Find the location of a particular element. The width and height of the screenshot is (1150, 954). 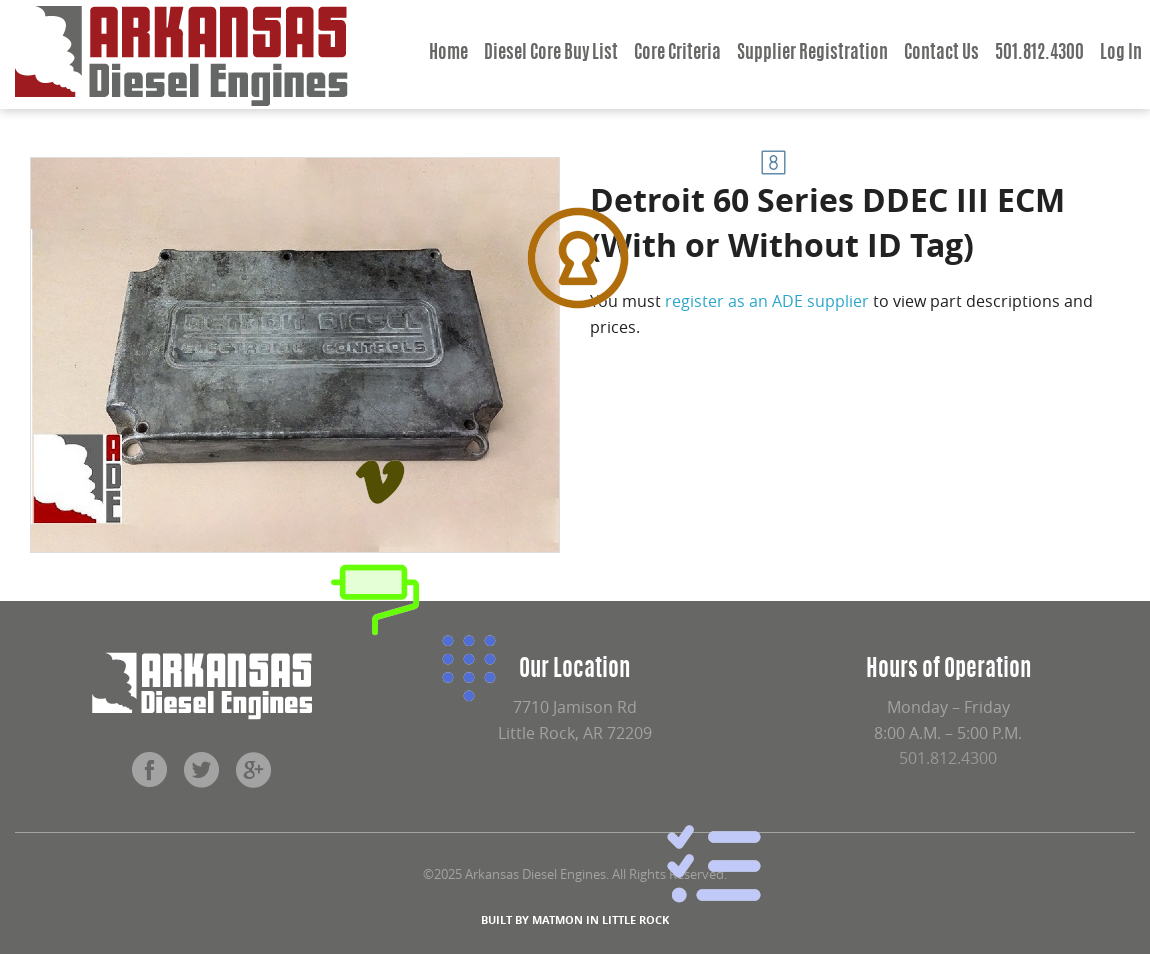

open vimeo app is located at coordinates (380, 482).